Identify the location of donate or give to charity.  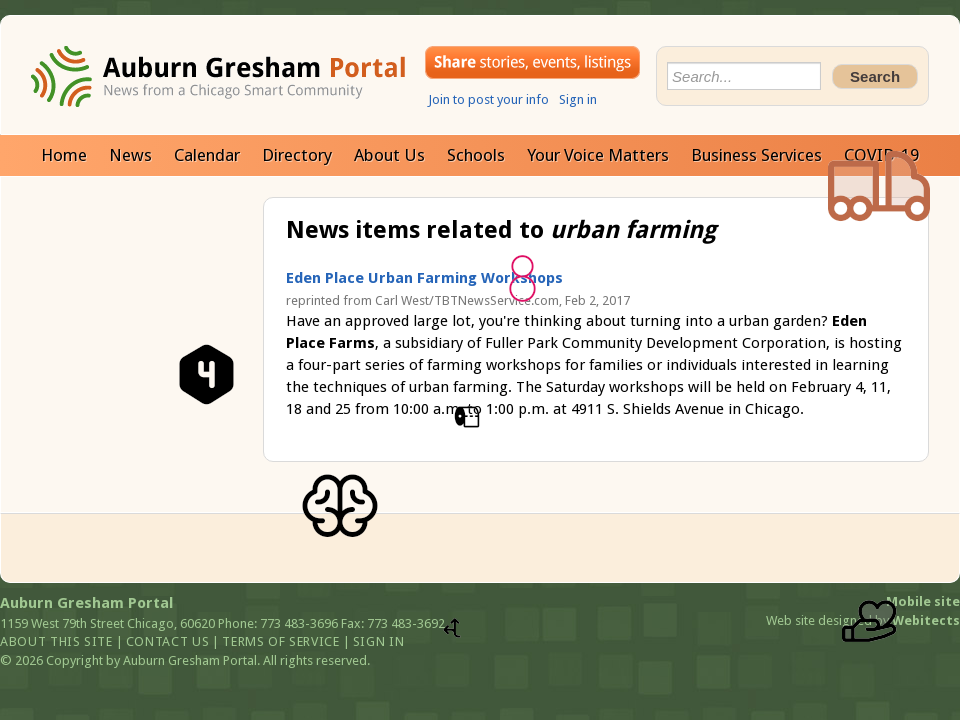
(871, 622).